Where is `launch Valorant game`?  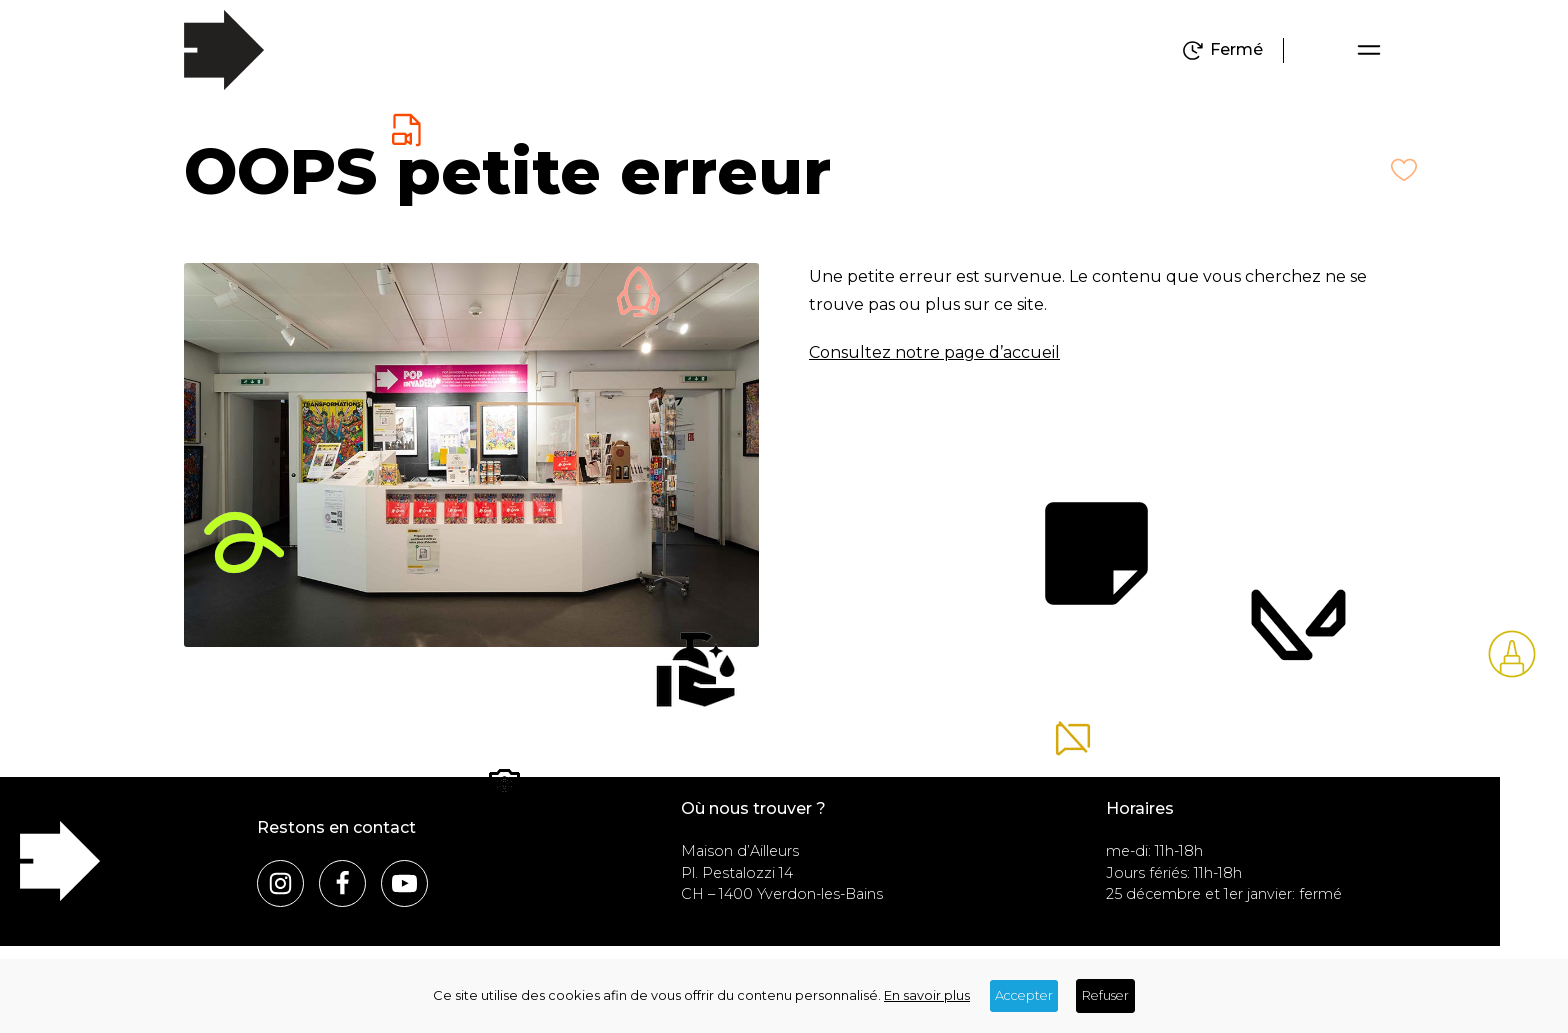 launch Valorant game is located at coordinates (1298, 622).